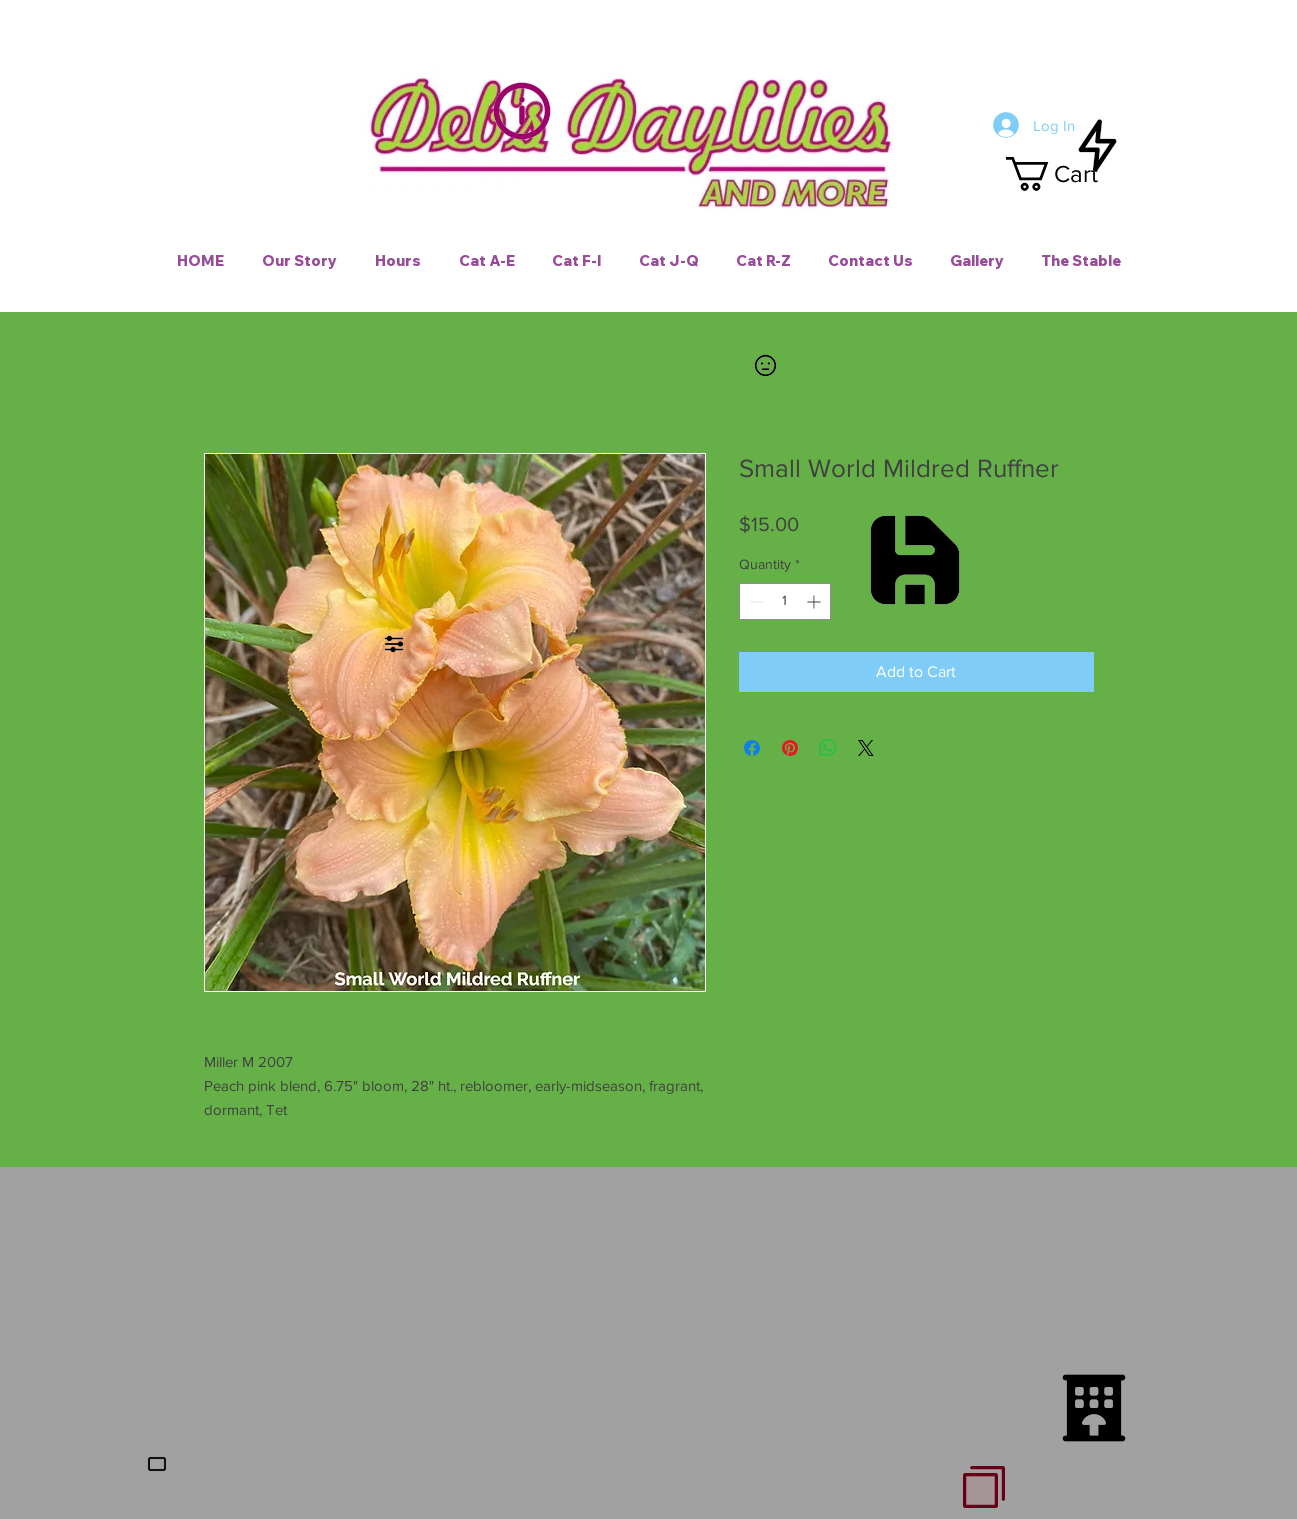  What do you see at coordinates (915, 560) in the screenshot?
I see `save current file or document` at bounding box center [915, 560].